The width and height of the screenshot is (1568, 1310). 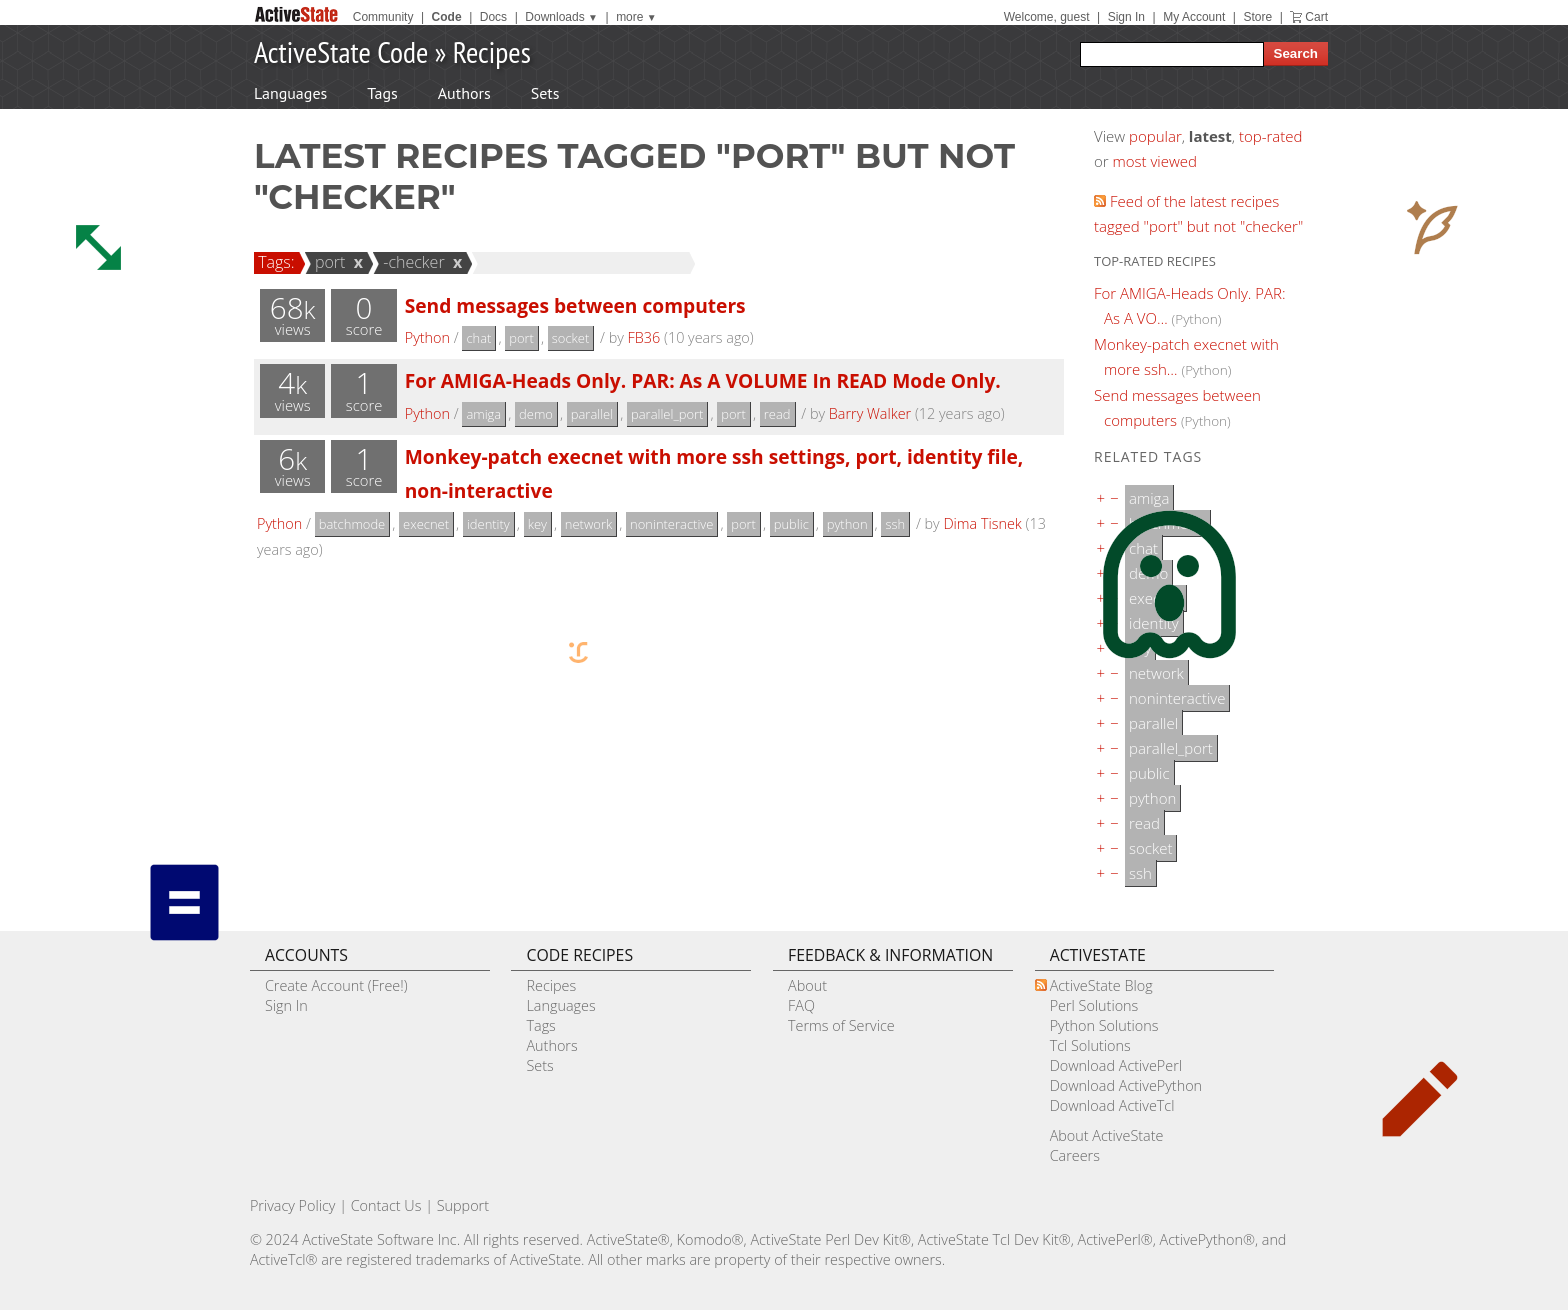 What do you see at coordinates (1436, 230) in the screenshot?
I see `compose with AI writing assistance` at bounding box center [1436, 230].